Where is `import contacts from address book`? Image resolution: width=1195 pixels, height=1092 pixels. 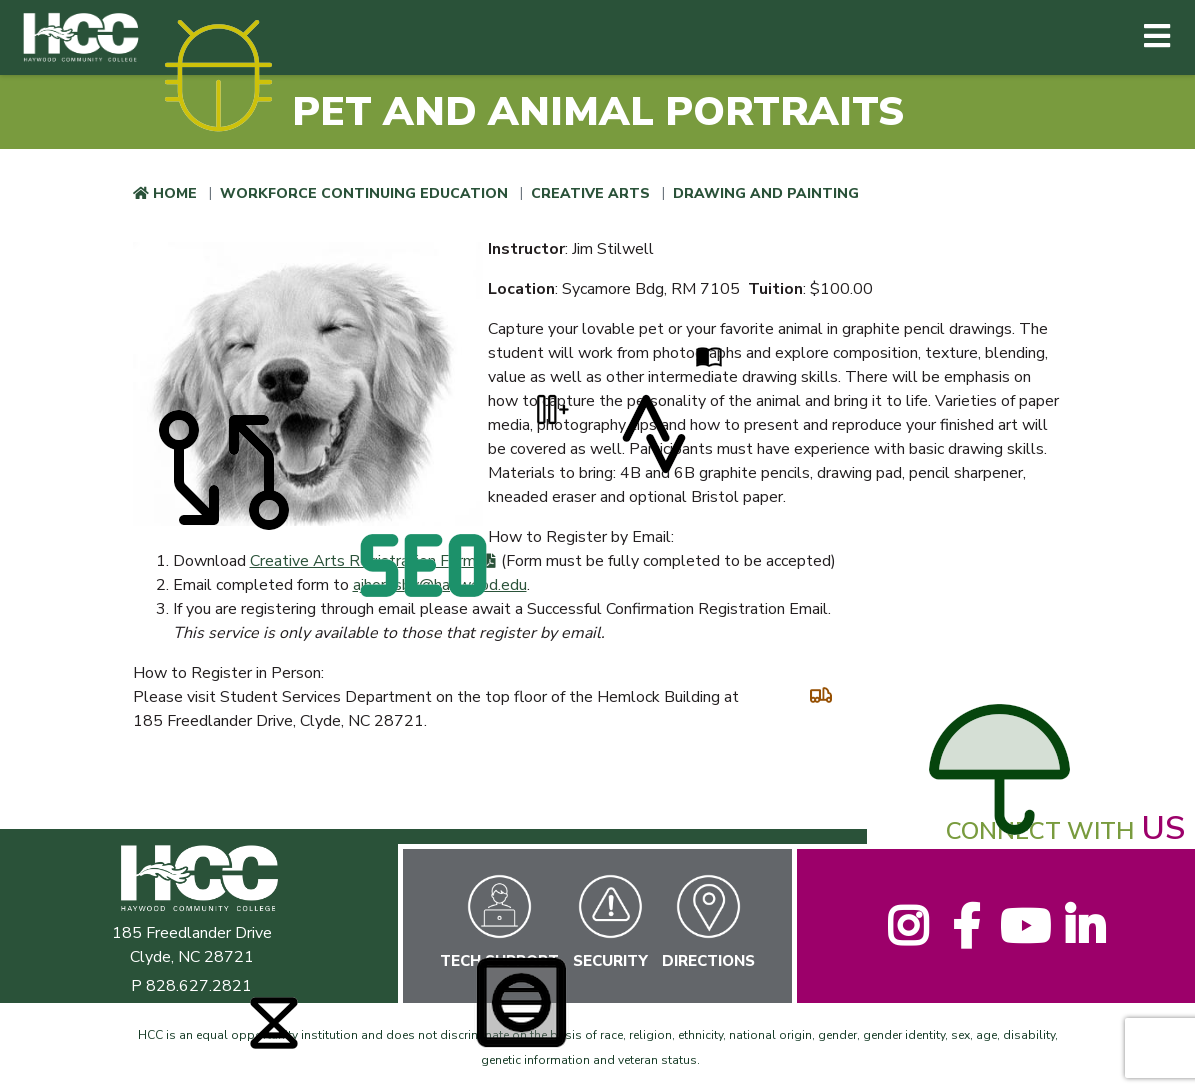
import contacts from address book is located at coordinates (709, 356).